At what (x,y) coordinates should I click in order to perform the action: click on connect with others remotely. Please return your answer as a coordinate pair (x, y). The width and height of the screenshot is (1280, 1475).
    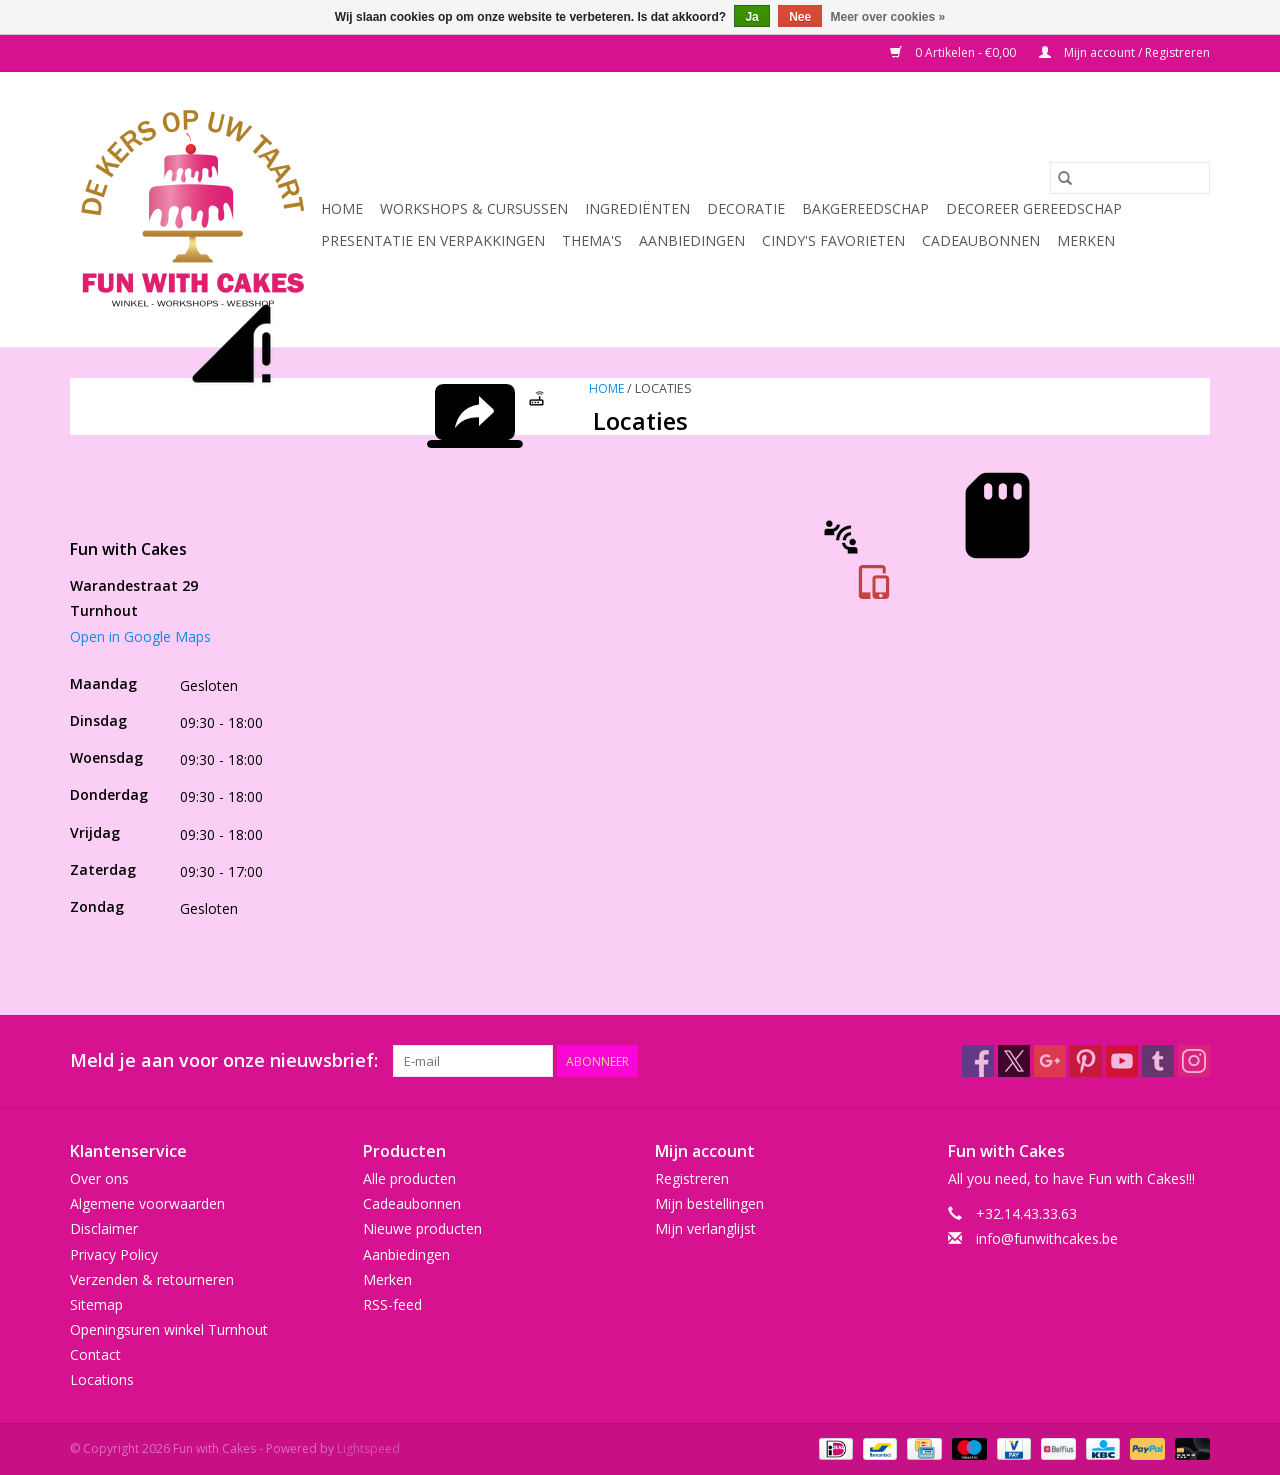
    Looking at the image, I should click on (841, 537).